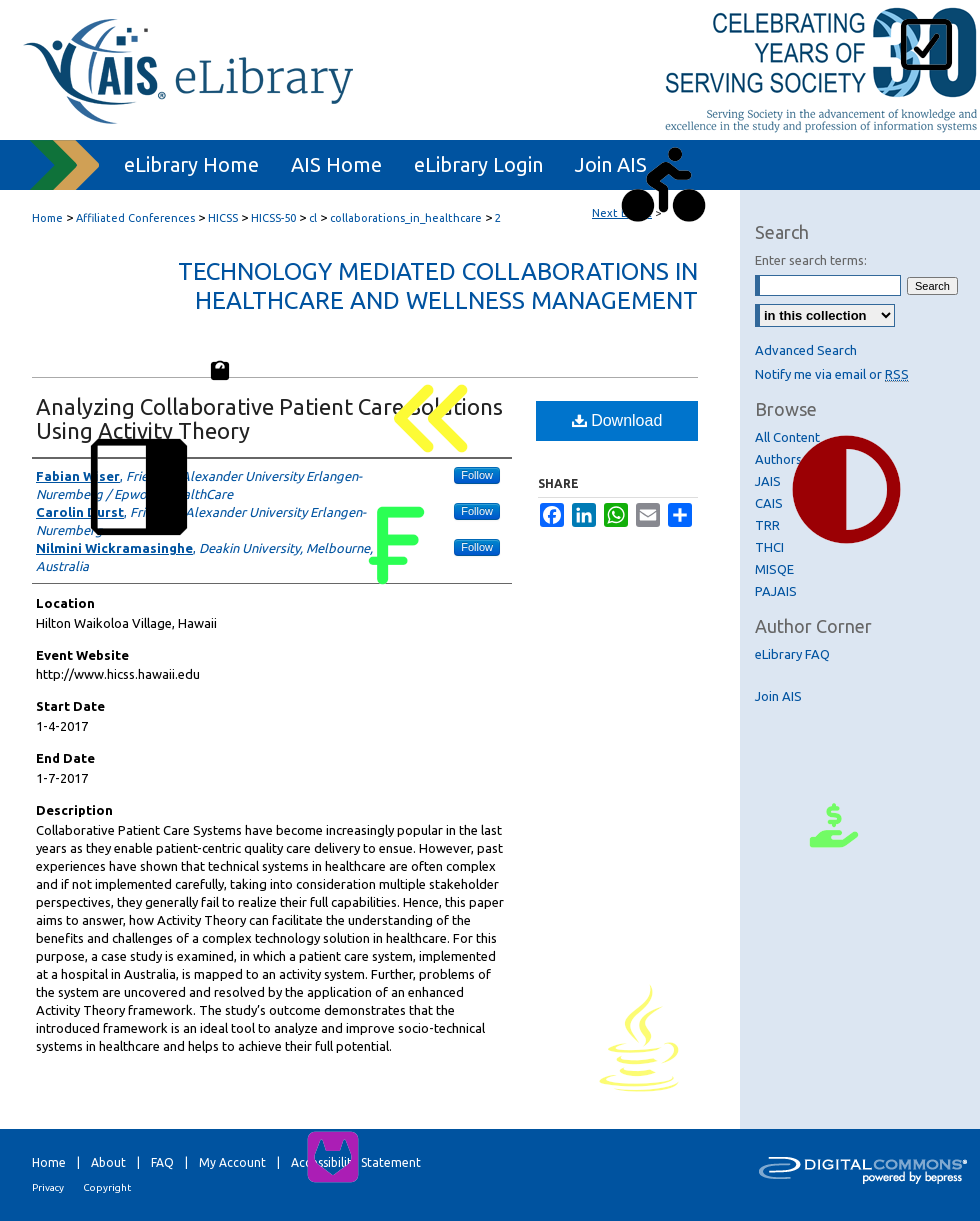  What do you see at coordinates (220, 371) in the screenshot?
I see `view weight or body measurements` at bounding box center [220, 371].